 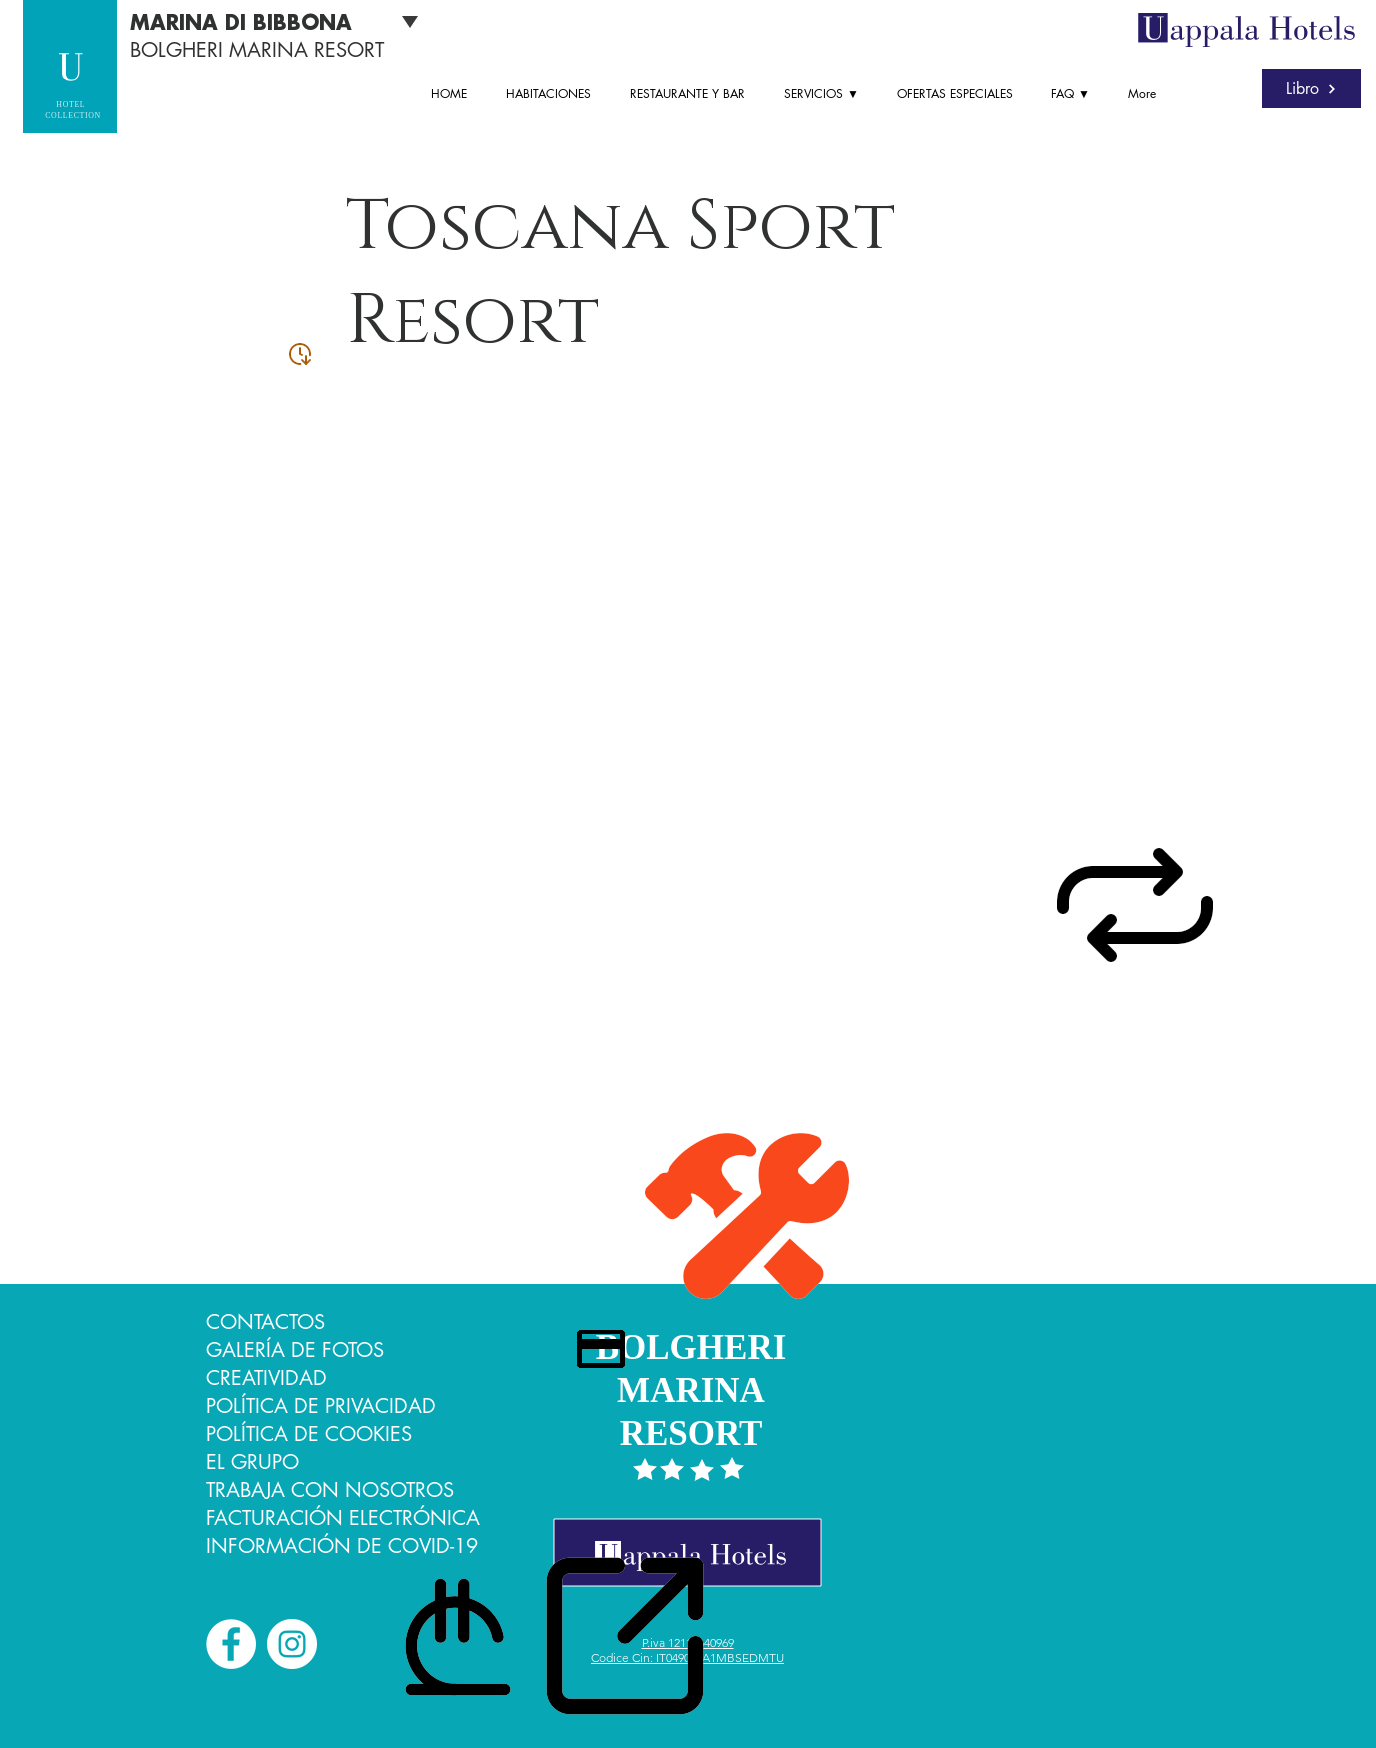 What do you see at coordinates (458, 1637) in the screenshot?
I see `indicates georgian lari currency` at bounding box center [458, 1637].